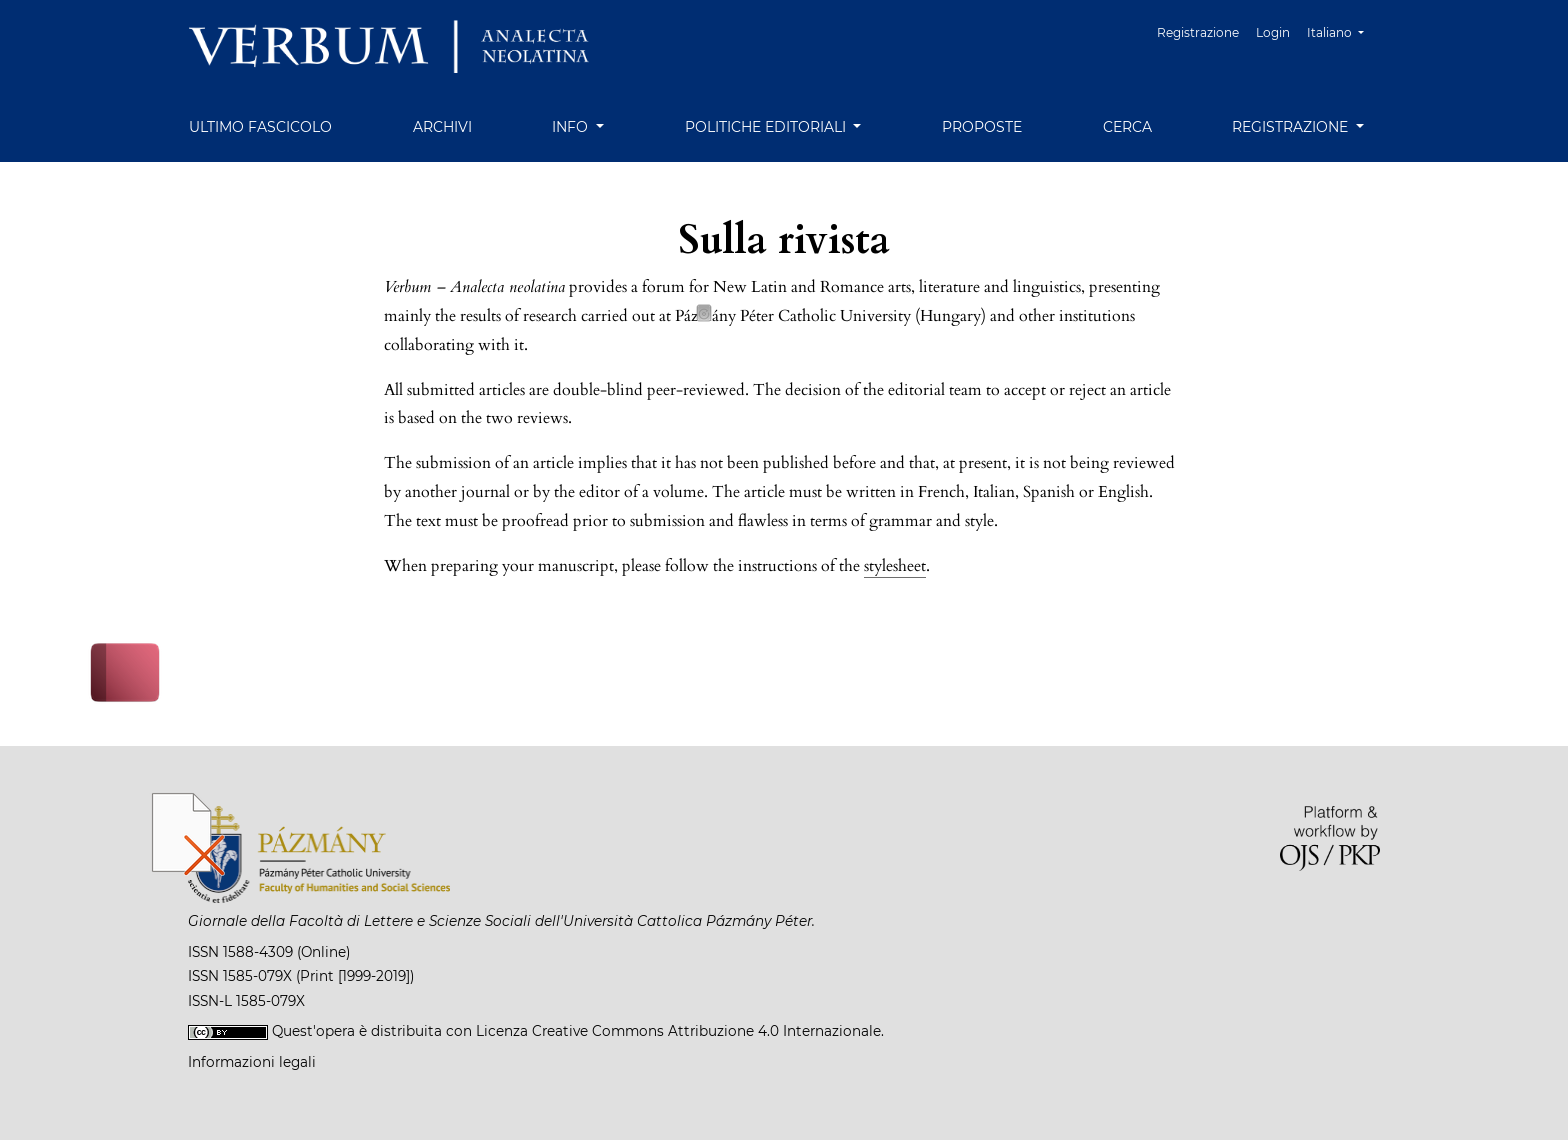  Describe the element at coordinates (181, 832) in the screenshot. I see `delete a file or document` at that location.